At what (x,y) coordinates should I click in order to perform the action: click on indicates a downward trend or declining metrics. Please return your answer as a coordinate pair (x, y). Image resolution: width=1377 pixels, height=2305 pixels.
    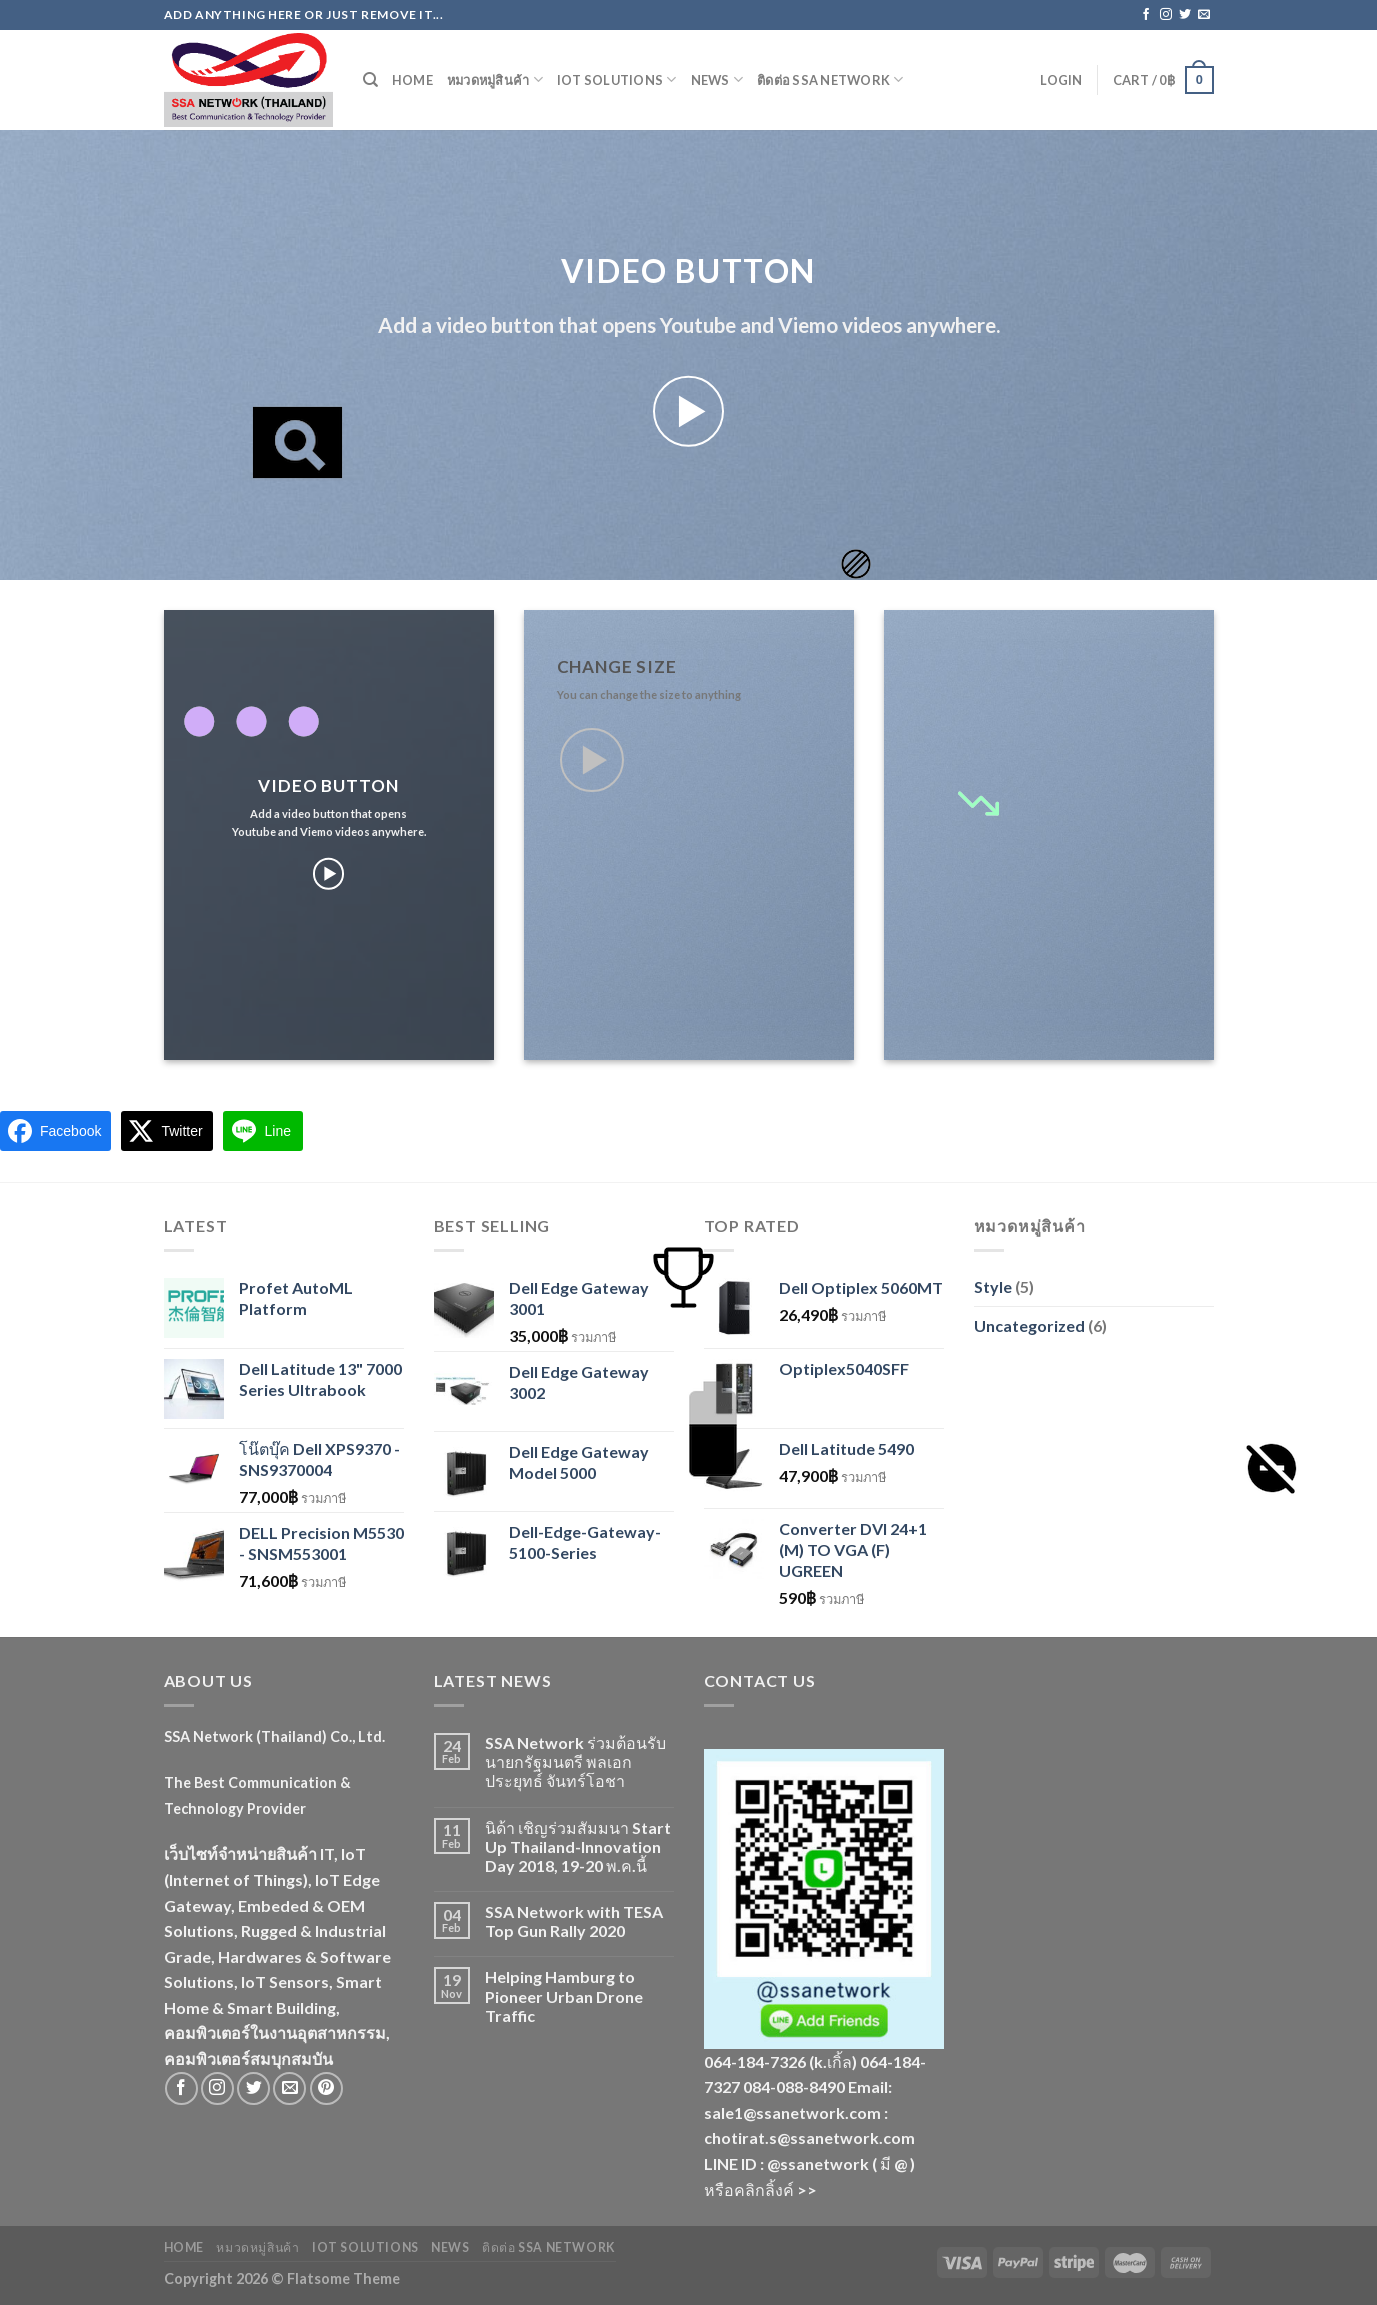
    Looking at the image, I should click on (978, 803).